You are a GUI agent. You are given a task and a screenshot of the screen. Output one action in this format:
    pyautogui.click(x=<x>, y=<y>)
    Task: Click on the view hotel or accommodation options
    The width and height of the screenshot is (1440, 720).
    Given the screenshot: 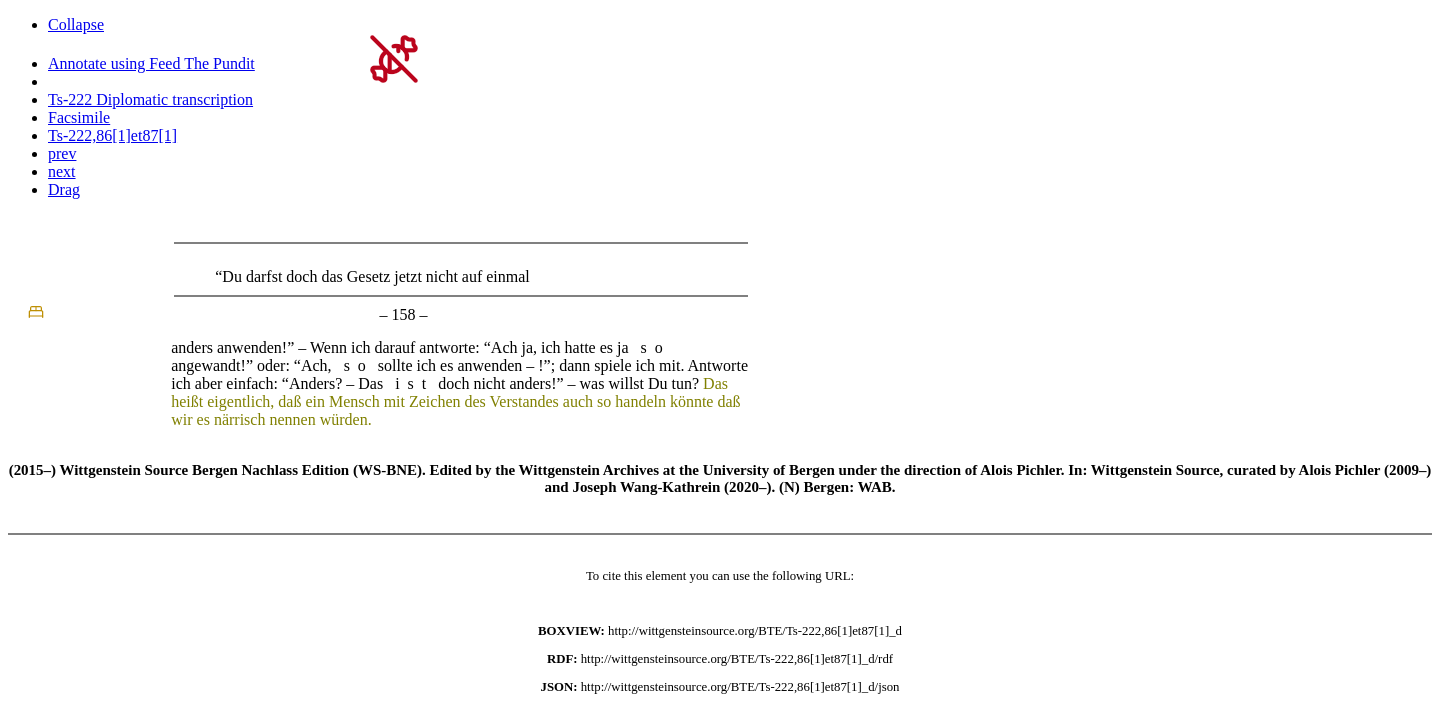 What is the action you would take?
    pyautogui.click(x=36, y=312)
    